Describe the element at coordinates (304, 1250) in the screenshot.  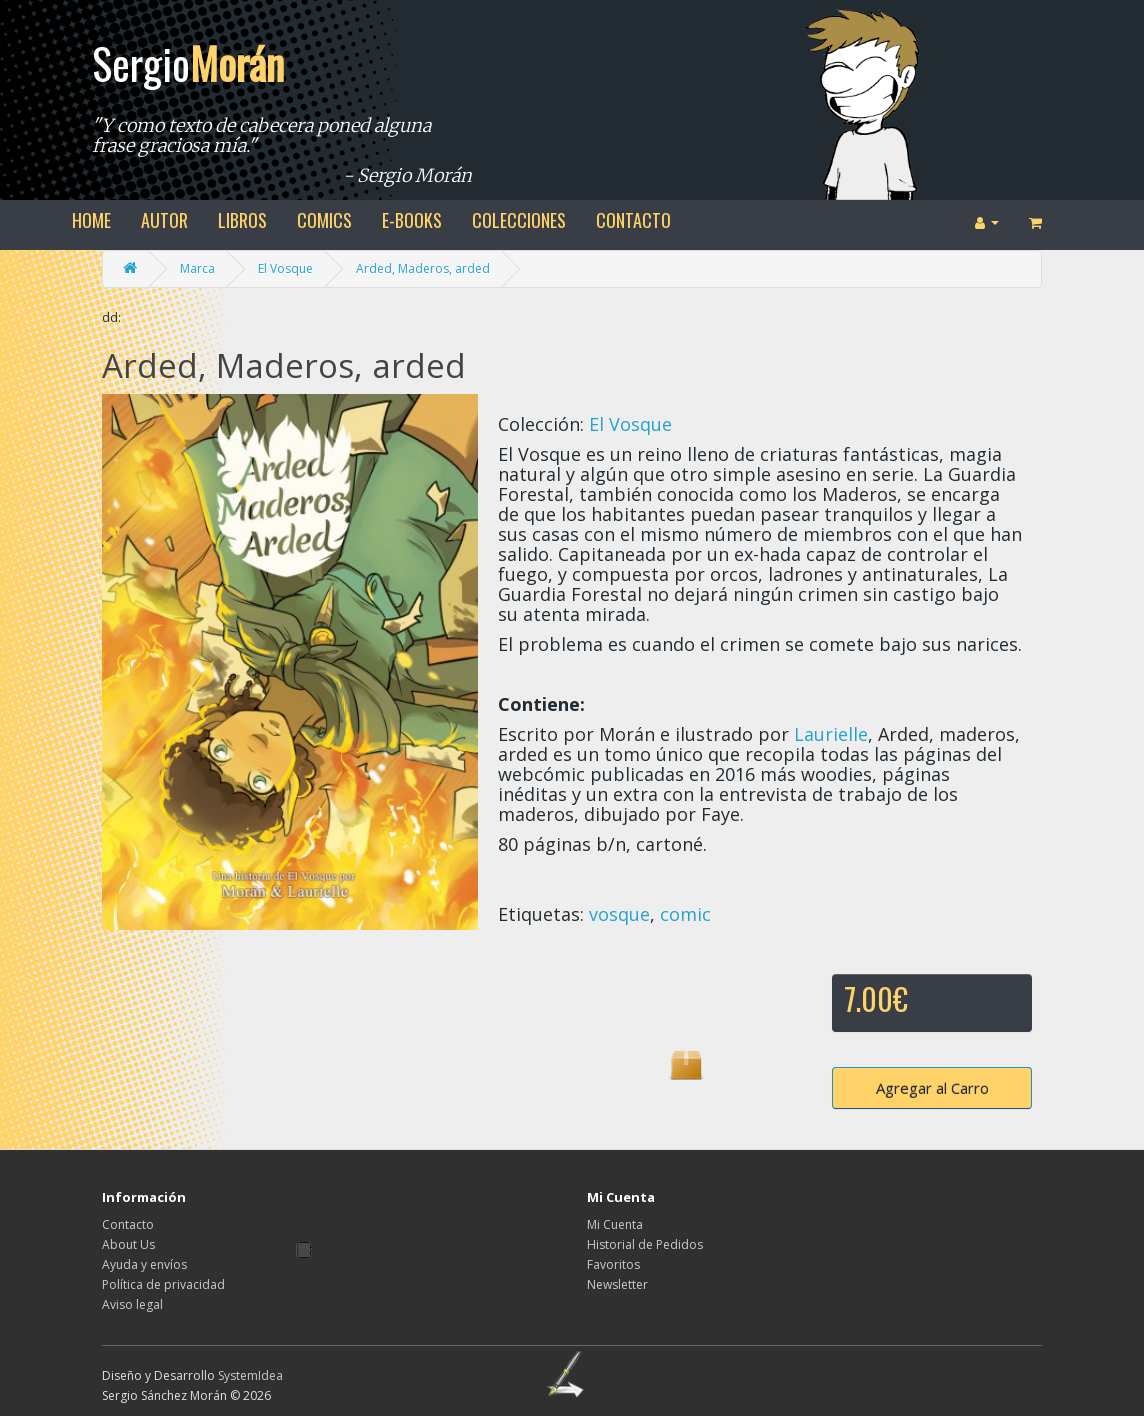
I see `view connected Apple Watch in sidebar` at that location.